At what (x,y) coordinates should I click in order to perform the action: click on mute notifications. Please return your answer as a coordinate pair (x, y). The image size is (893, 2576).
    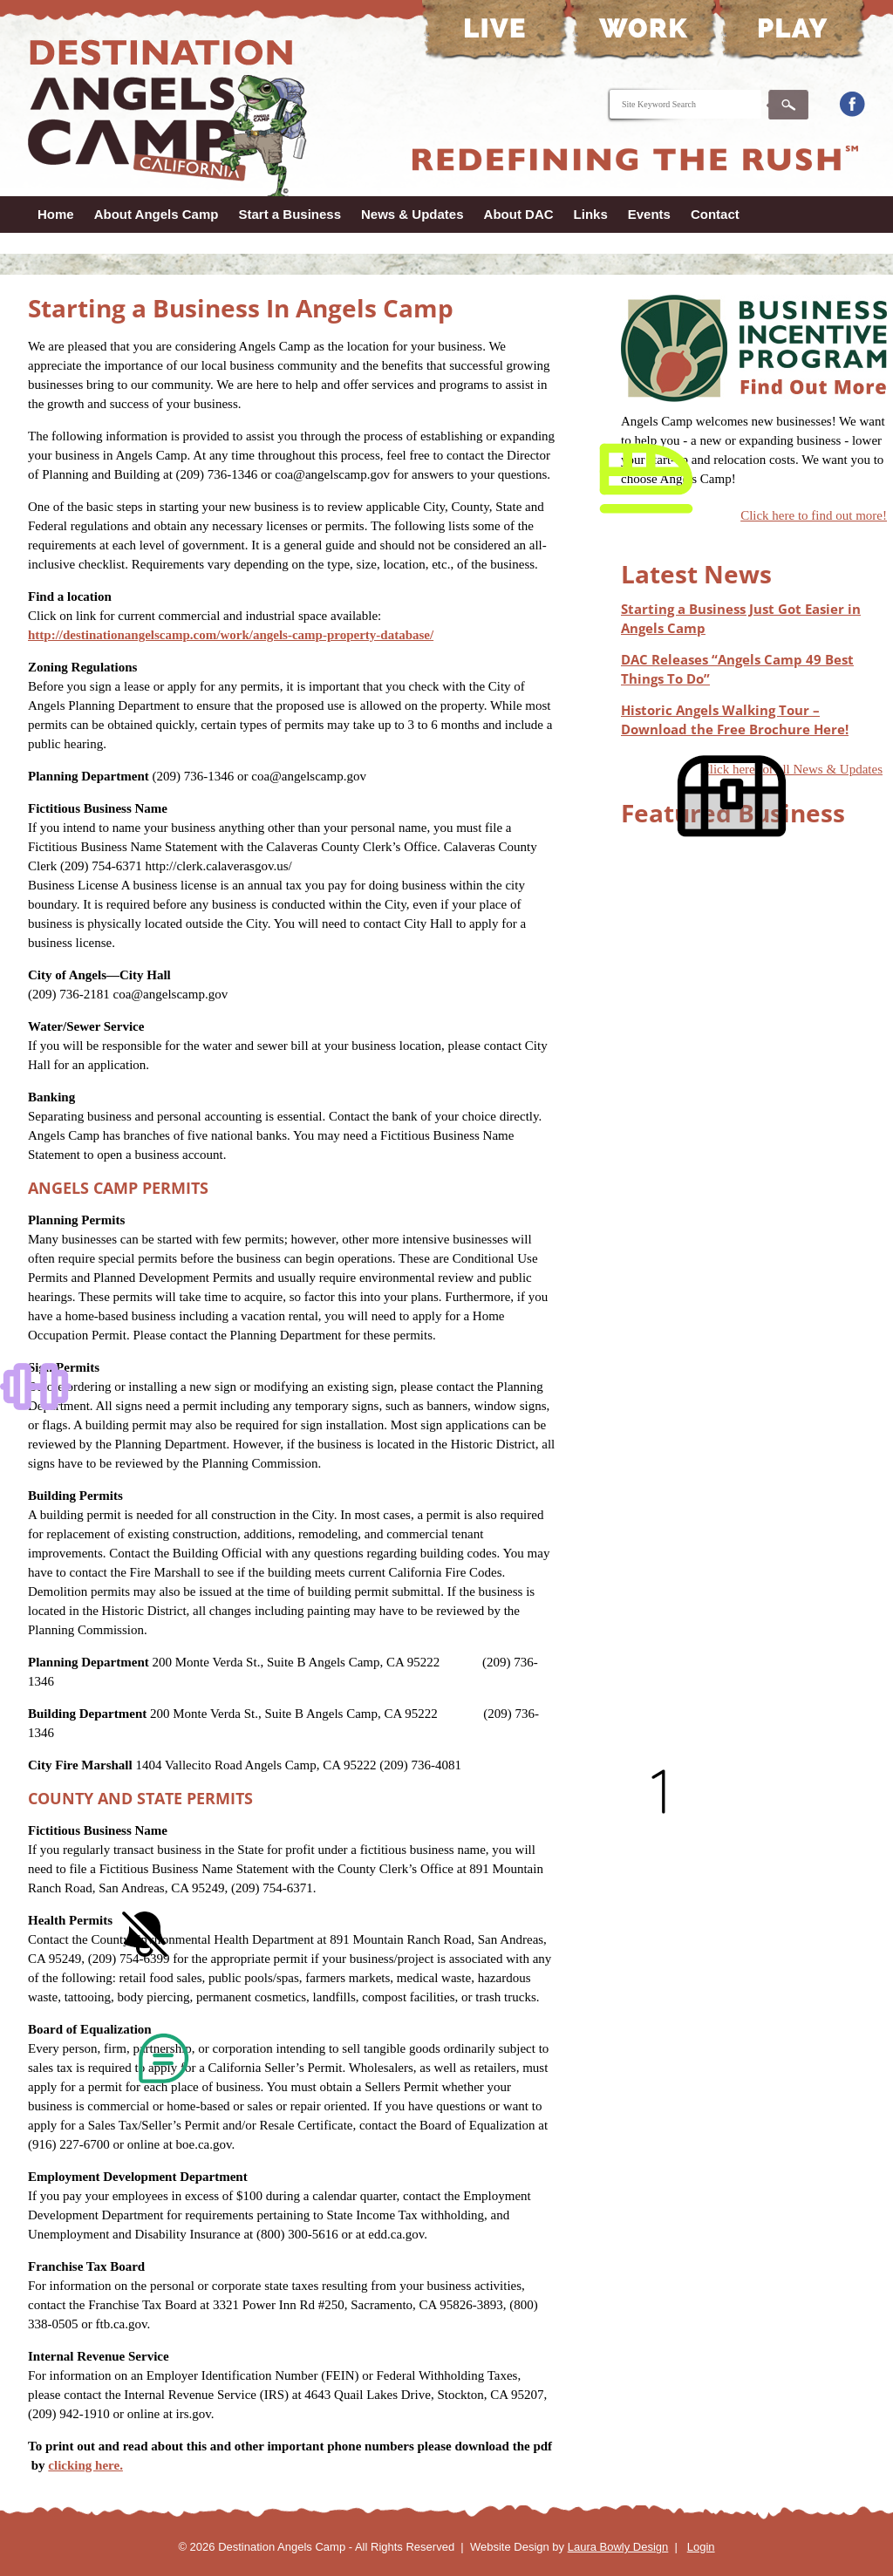
    Looking at the image, I should click on (145, 1934).